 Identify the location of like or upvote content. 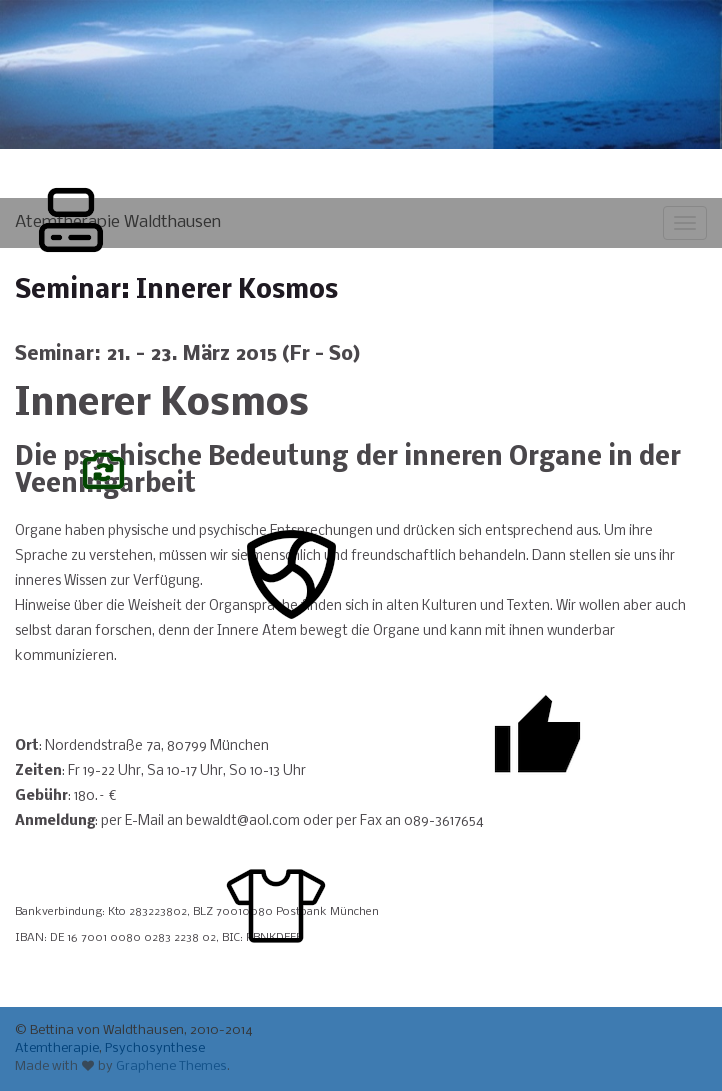
(537, 737).